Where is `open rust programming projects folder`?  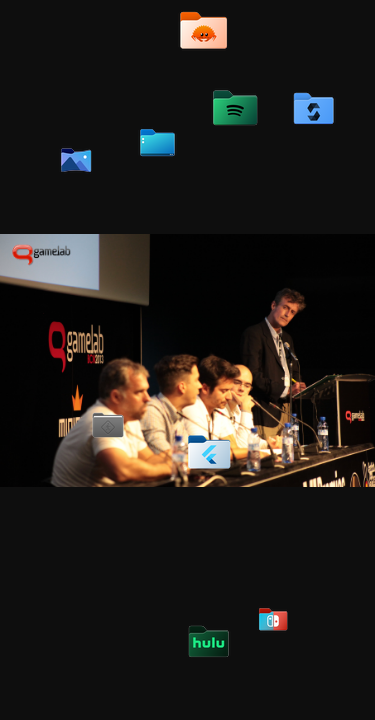
open rust programming projects folder is located at coordinates (203, 31).